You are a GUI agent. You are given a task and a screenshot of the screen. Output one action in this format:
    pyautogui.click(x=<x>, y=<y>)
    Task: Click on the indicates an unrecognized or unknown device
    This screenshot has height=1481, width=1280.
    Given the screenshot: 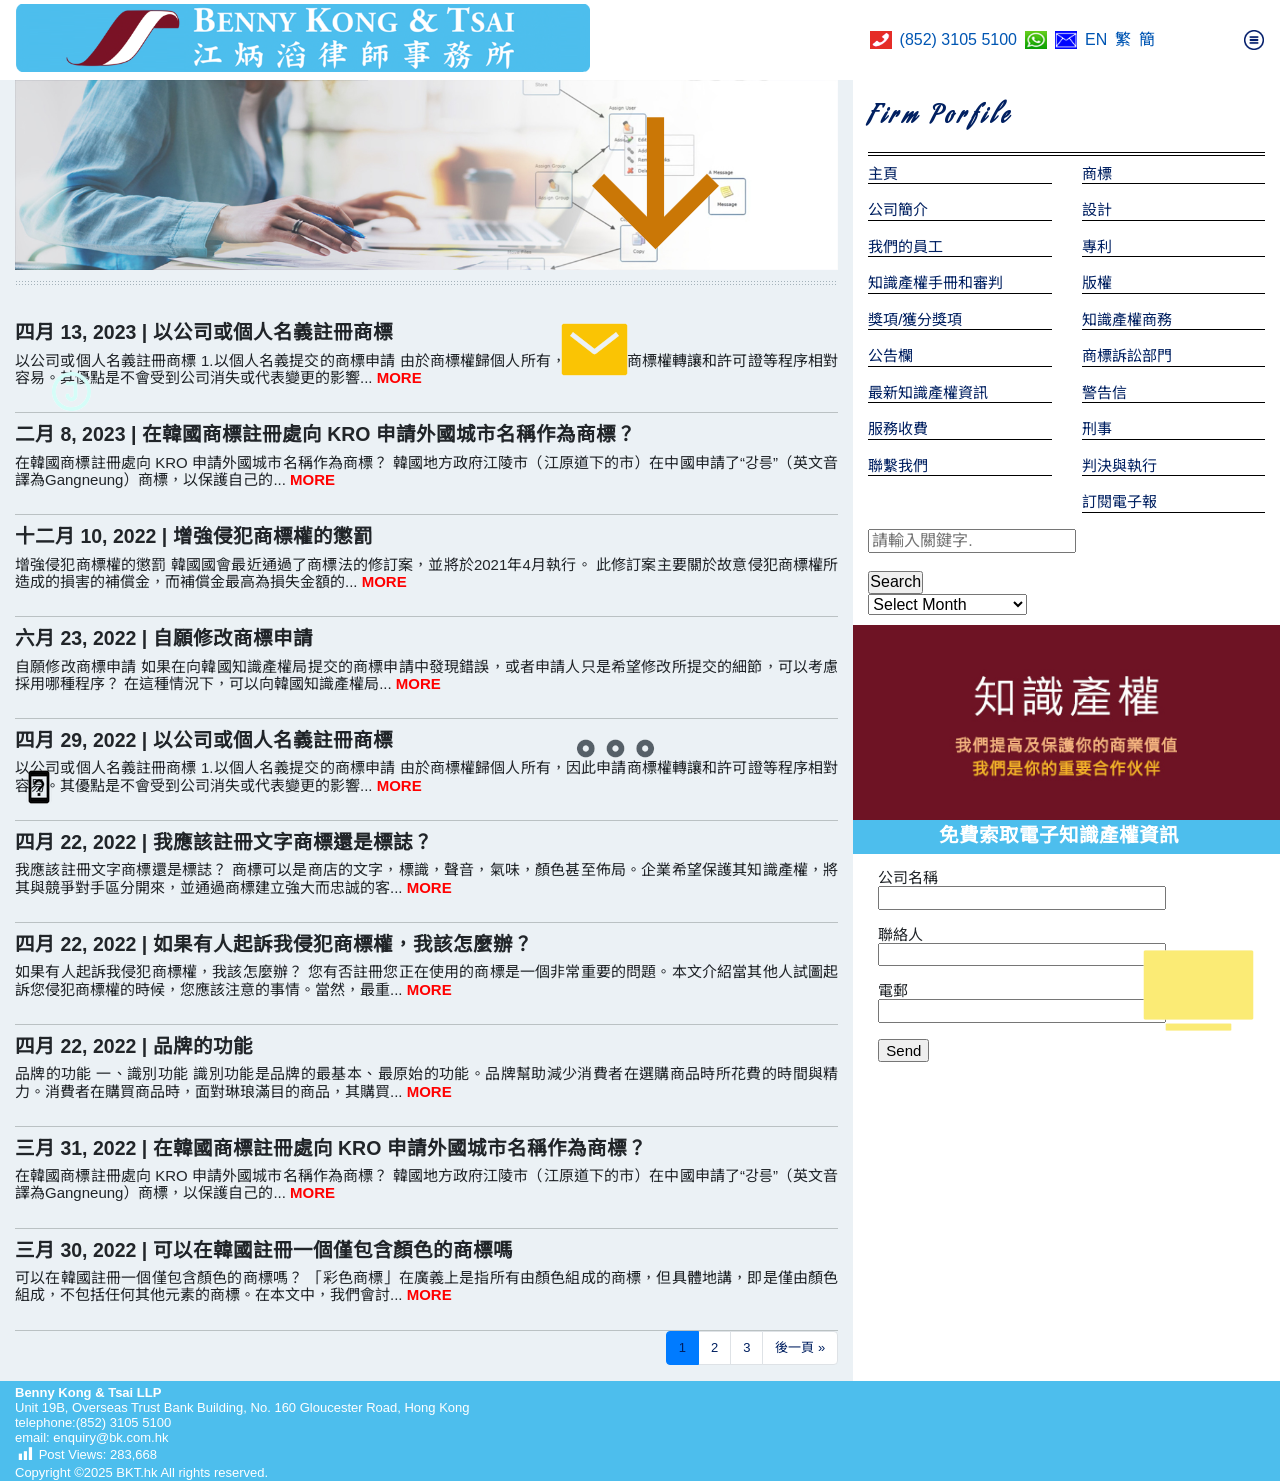 What is the action you would take?
    pyautogui.click(x=39, y=787)
    